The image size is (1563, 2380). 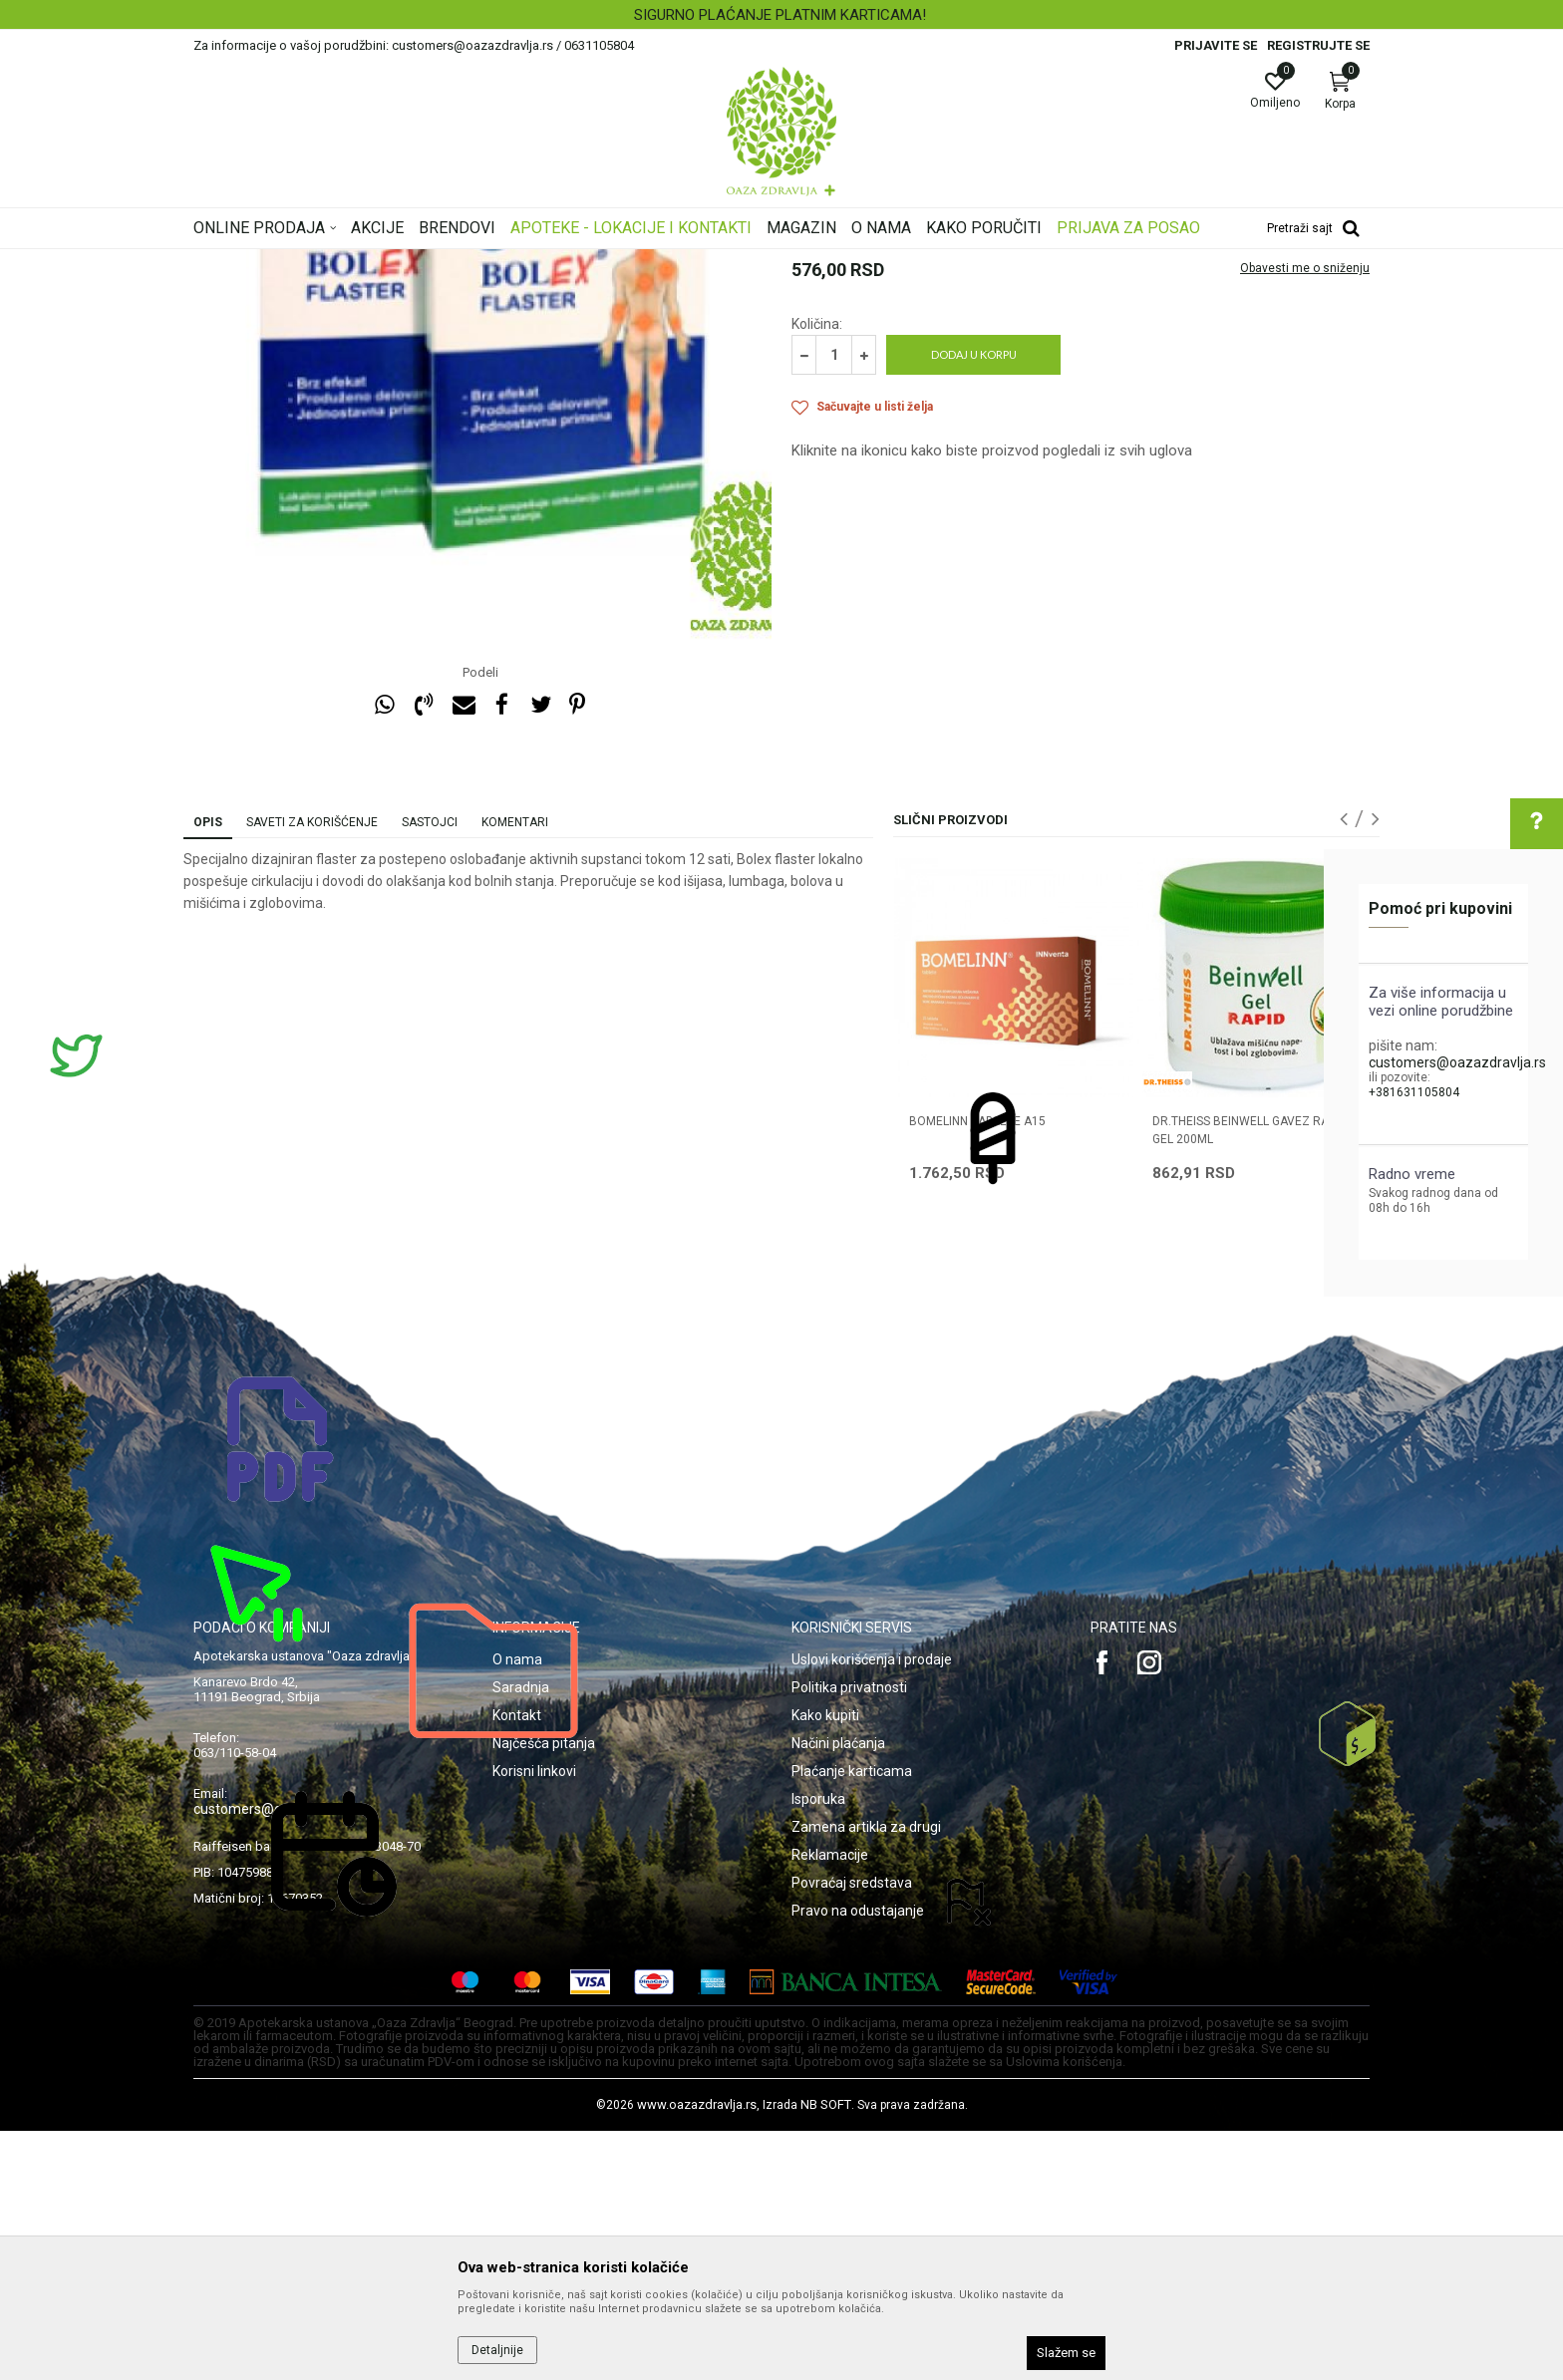 What do you see at coordinates (1347, 1733) in the screenshot?
I see `open bash terminal` at bounding box center [1347, 1733].